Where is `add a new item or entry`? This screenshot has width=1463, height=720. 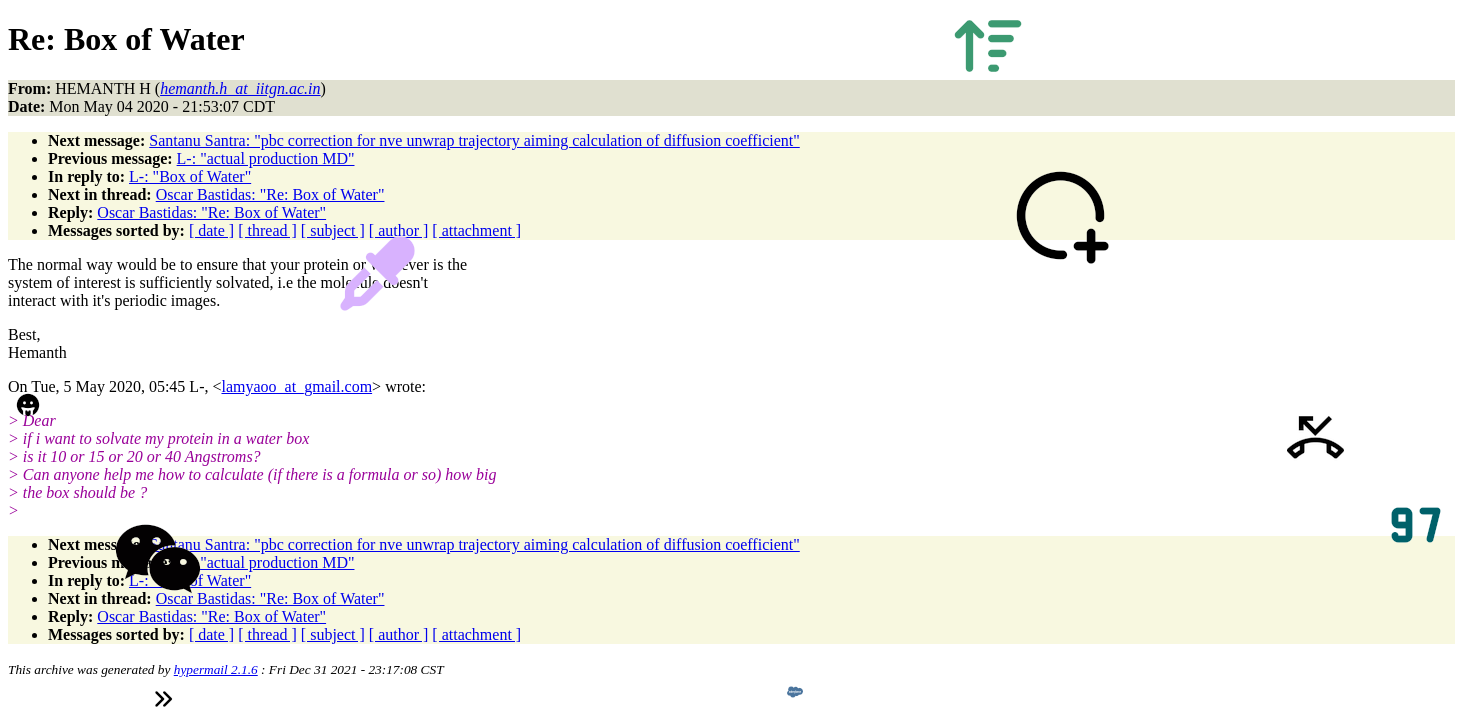 add a new item or entry is located at coordinates (1060, 215).